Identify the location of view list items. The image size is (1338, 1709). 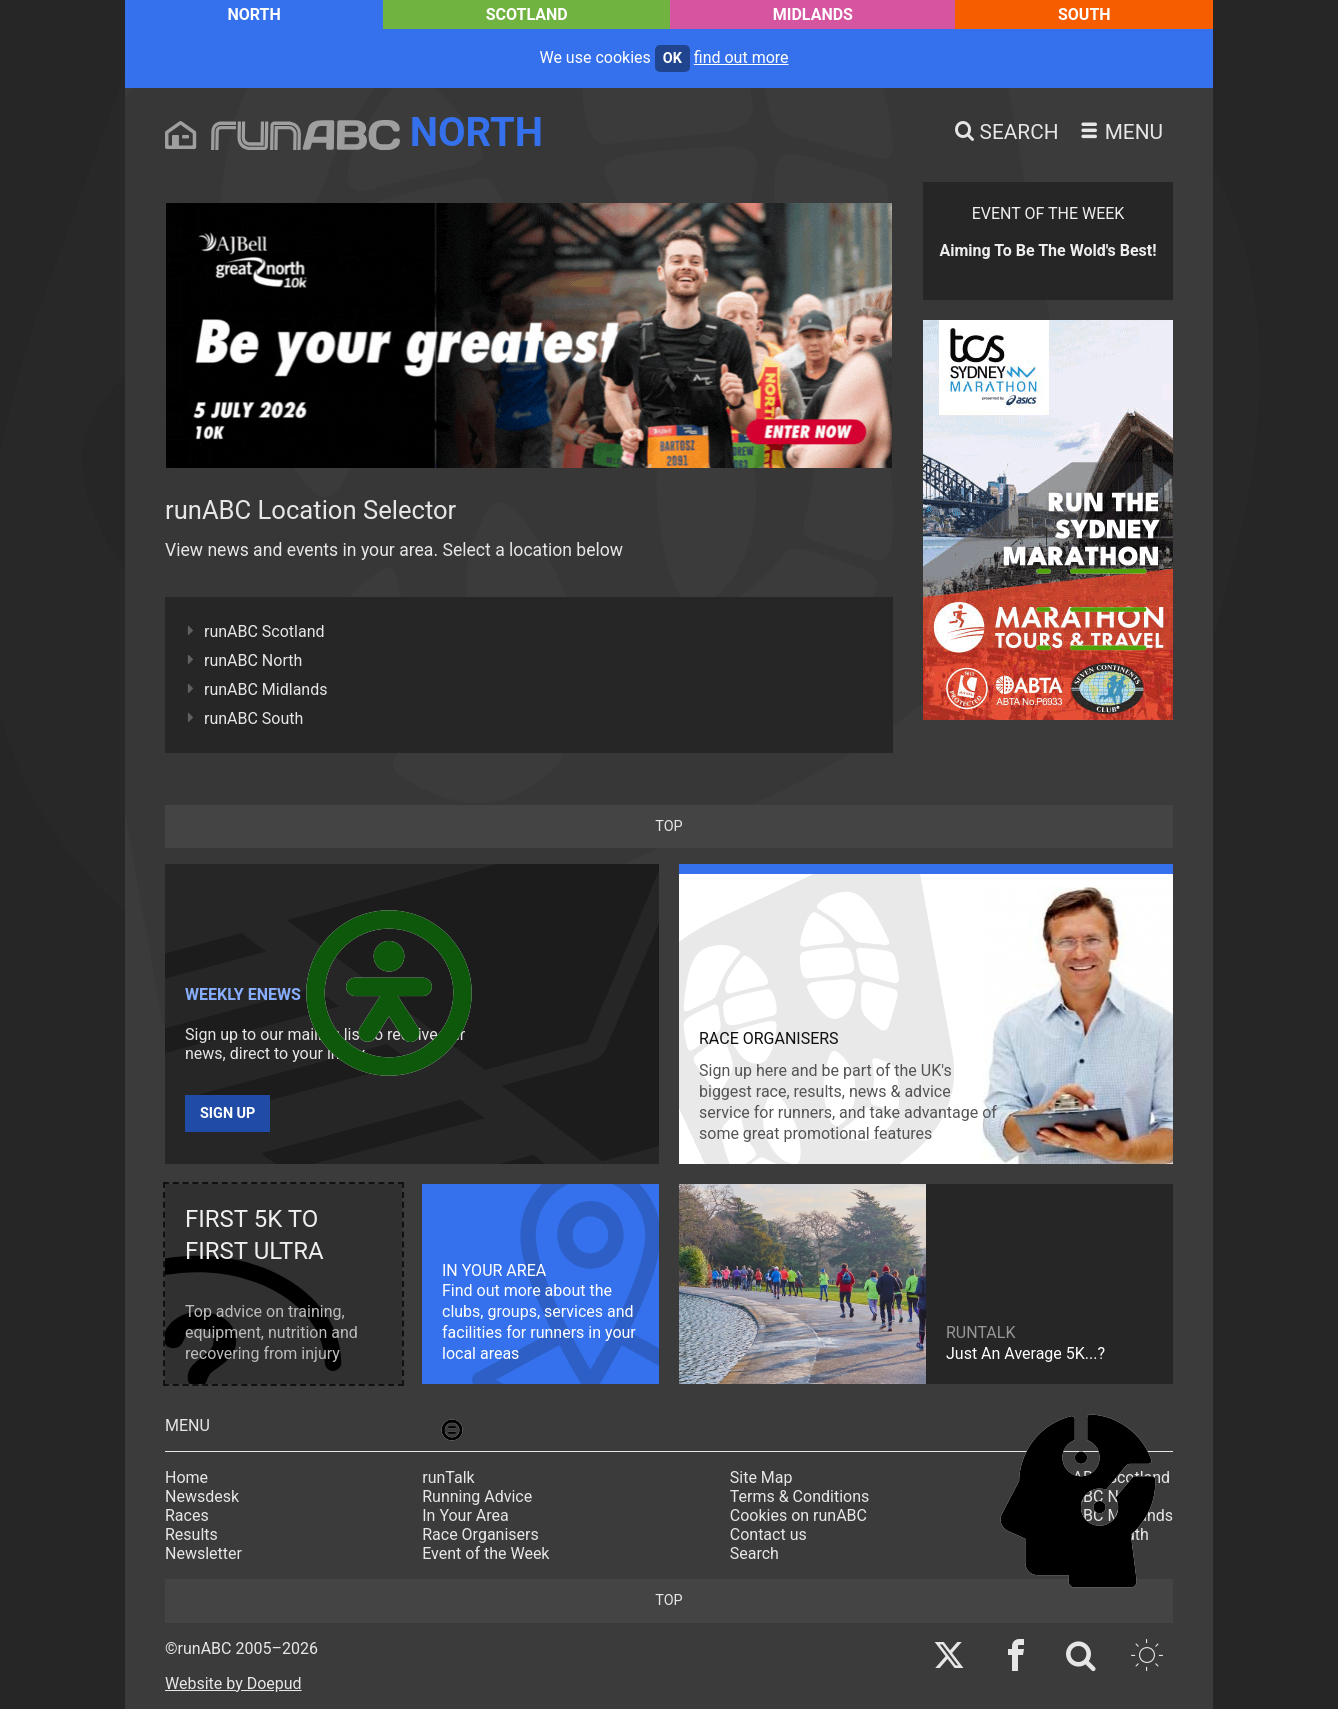
(1091, 609).